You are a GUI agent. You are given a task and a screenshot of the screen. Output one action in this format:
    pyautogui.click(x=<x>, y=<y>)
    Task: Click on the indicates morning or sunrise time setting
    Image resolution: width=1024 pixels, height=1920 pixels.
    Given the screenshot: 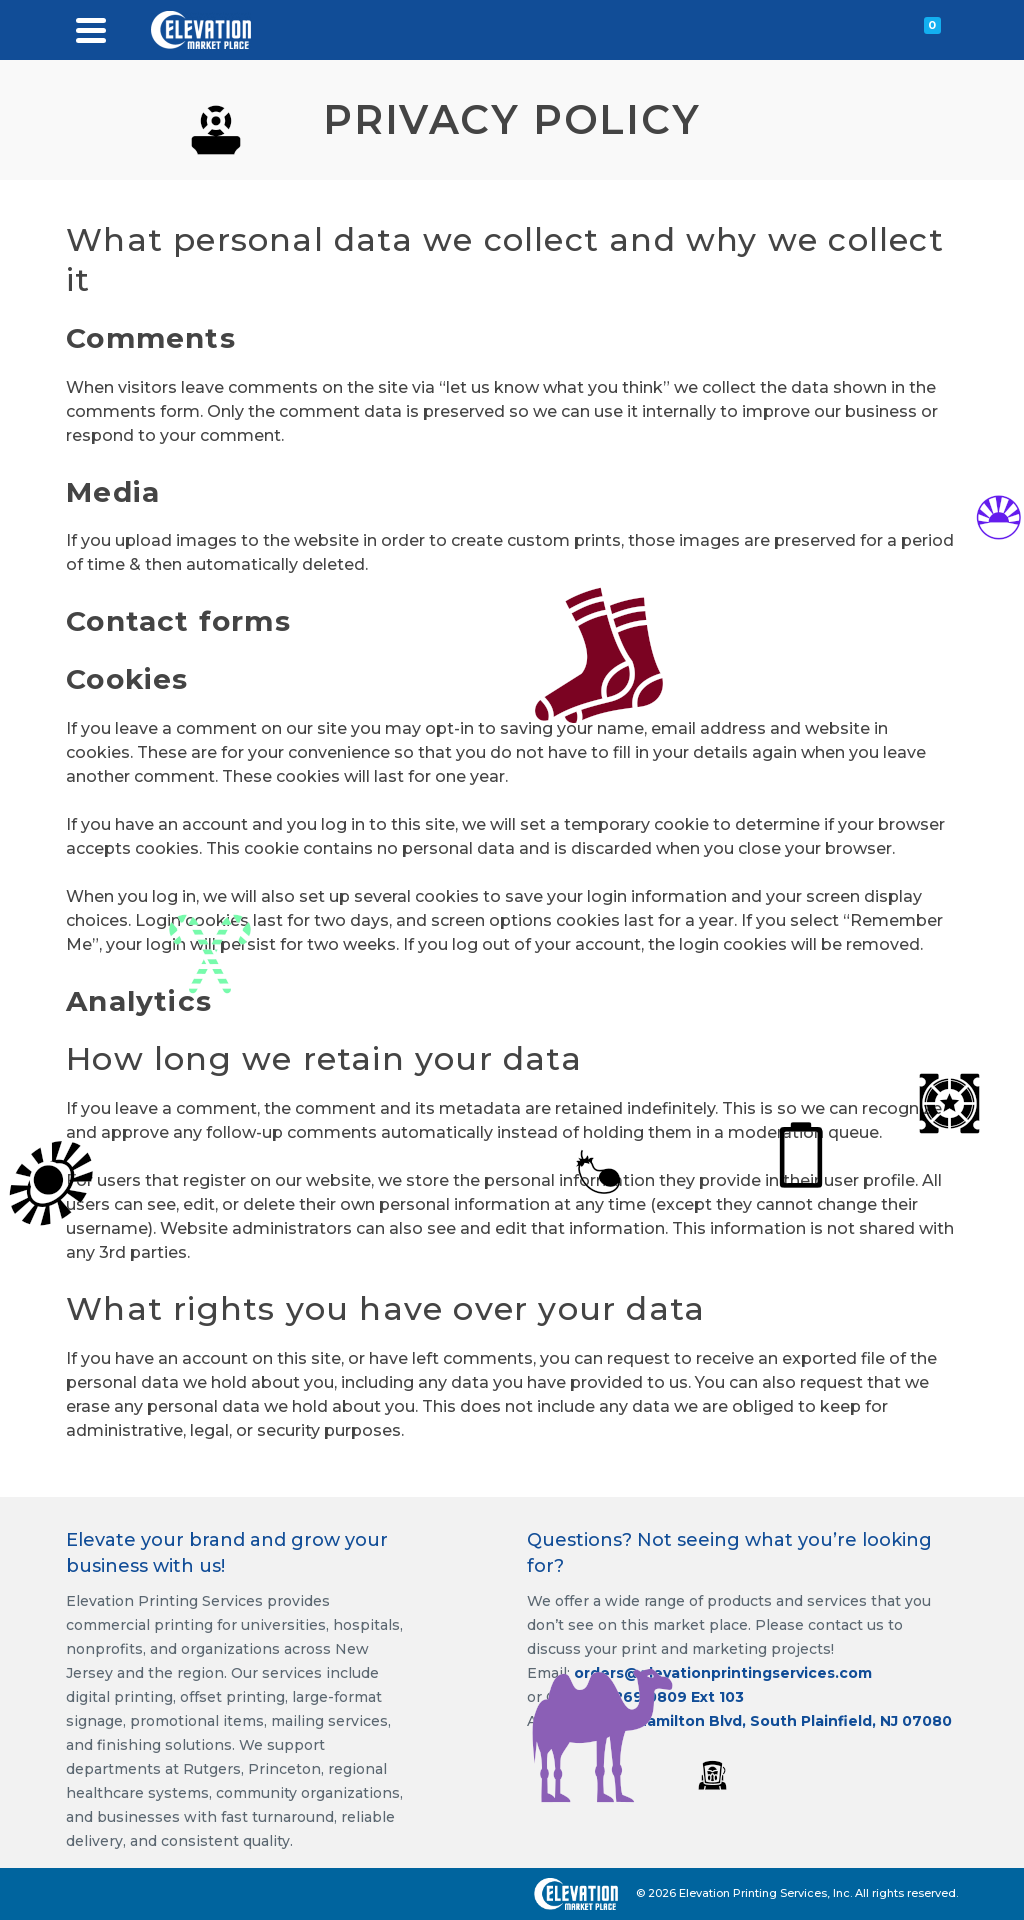 What is the action you would take?
    pyautogui.click(x=998, y=517)
    